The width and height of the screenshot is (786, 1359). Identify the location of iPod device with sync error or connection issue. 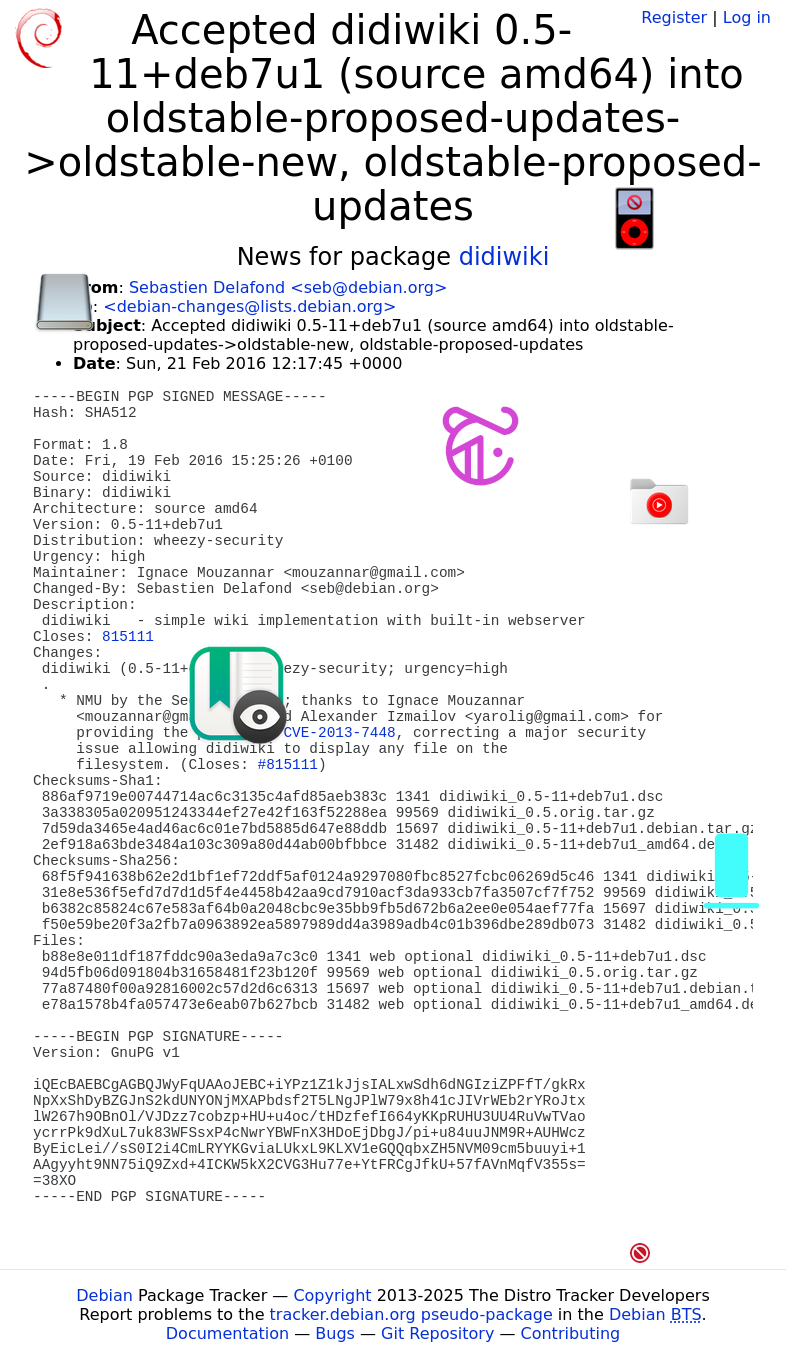
(634, 218).